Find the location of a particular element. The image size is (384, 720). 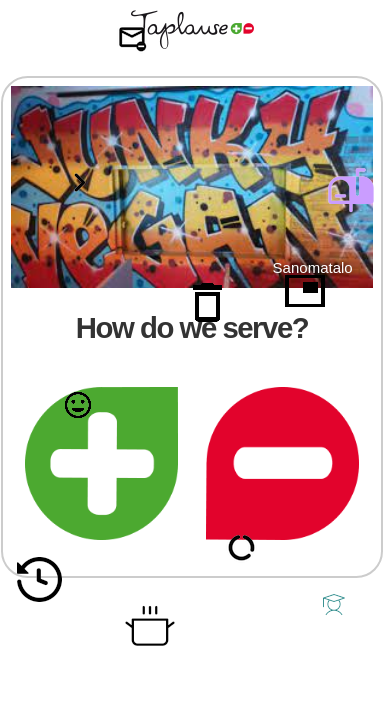

insert an emoji or emoticon is located at coordinates (78, 405).